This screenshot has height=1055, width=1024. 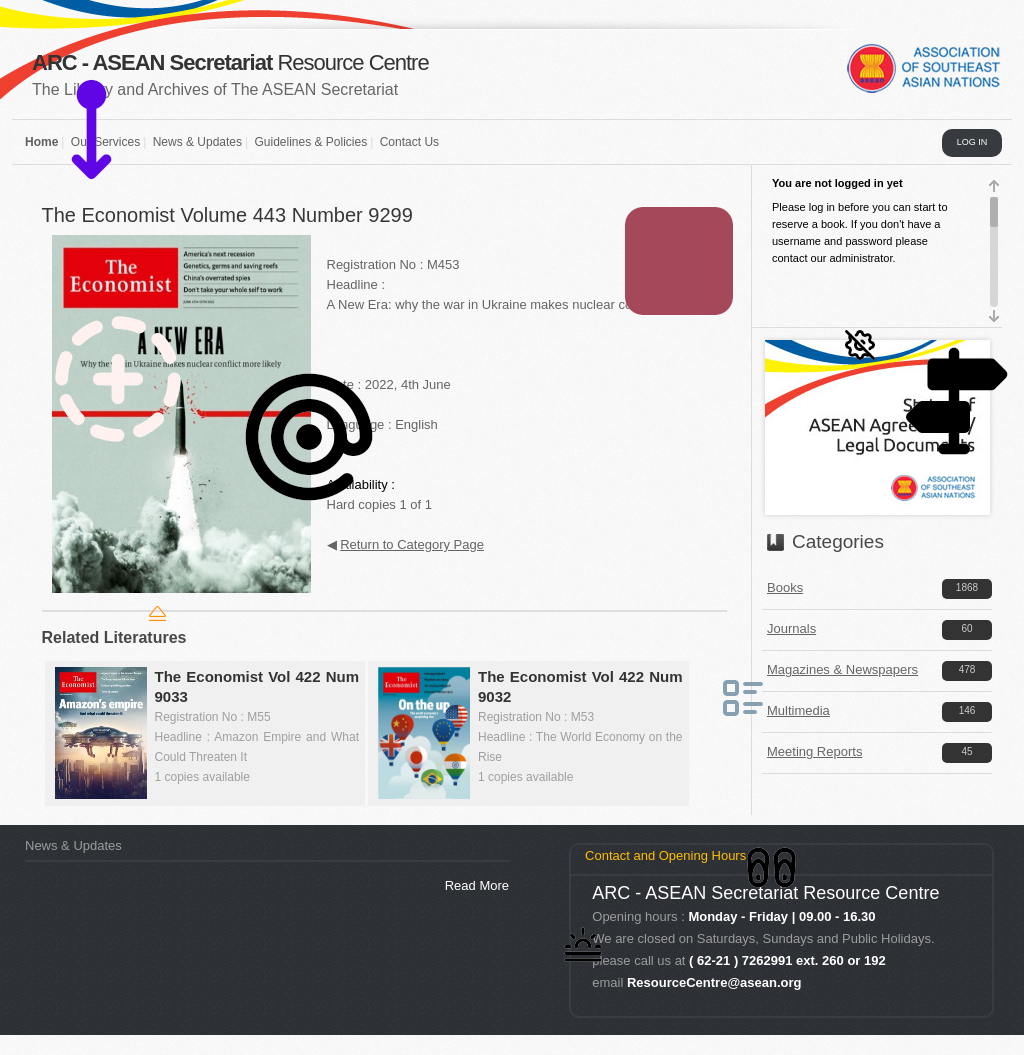 What do you see at coordinates (583, 945) in the screenshot?
I see `indicates hazy or foggy weather conditions` at bounding box center [583, 945].